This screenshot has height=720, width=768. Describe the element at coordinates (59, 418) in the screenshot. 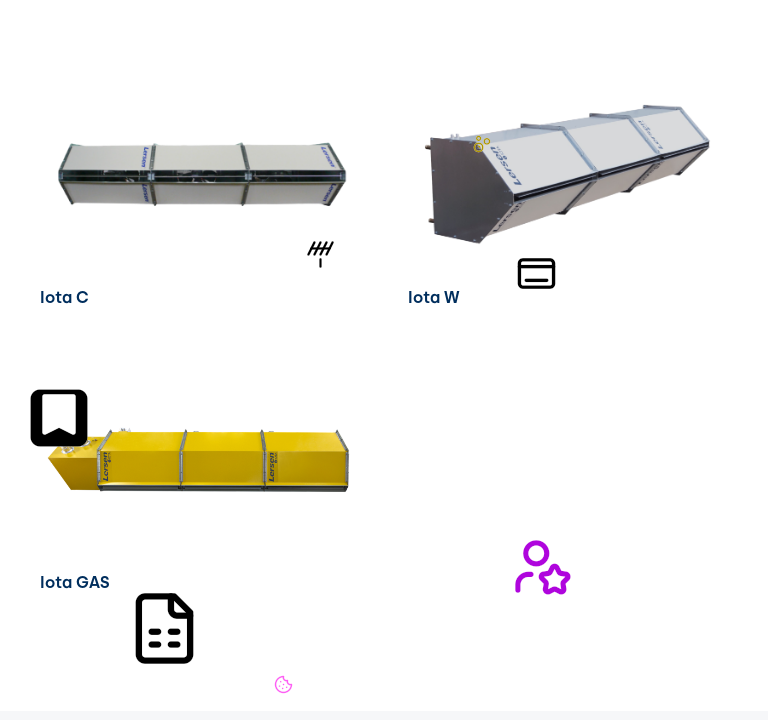

I see `save or bookmark this item` at that location.